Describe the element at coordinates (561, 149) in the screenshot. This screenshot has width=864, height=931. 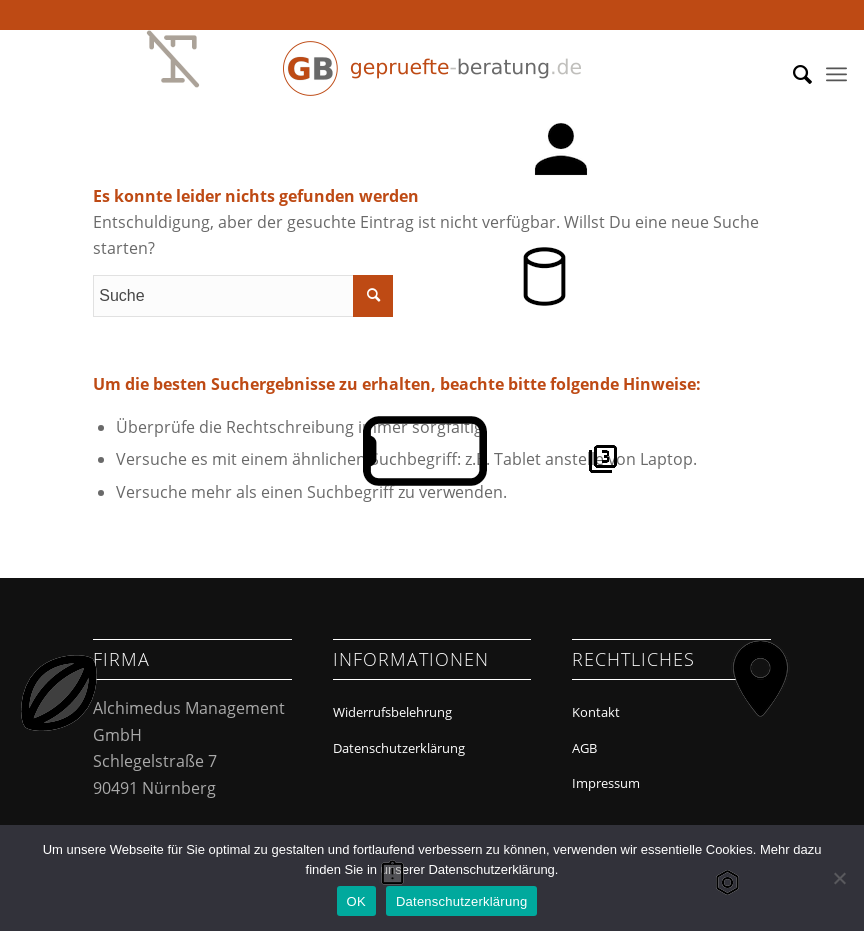
I see `view your profile` at that location.